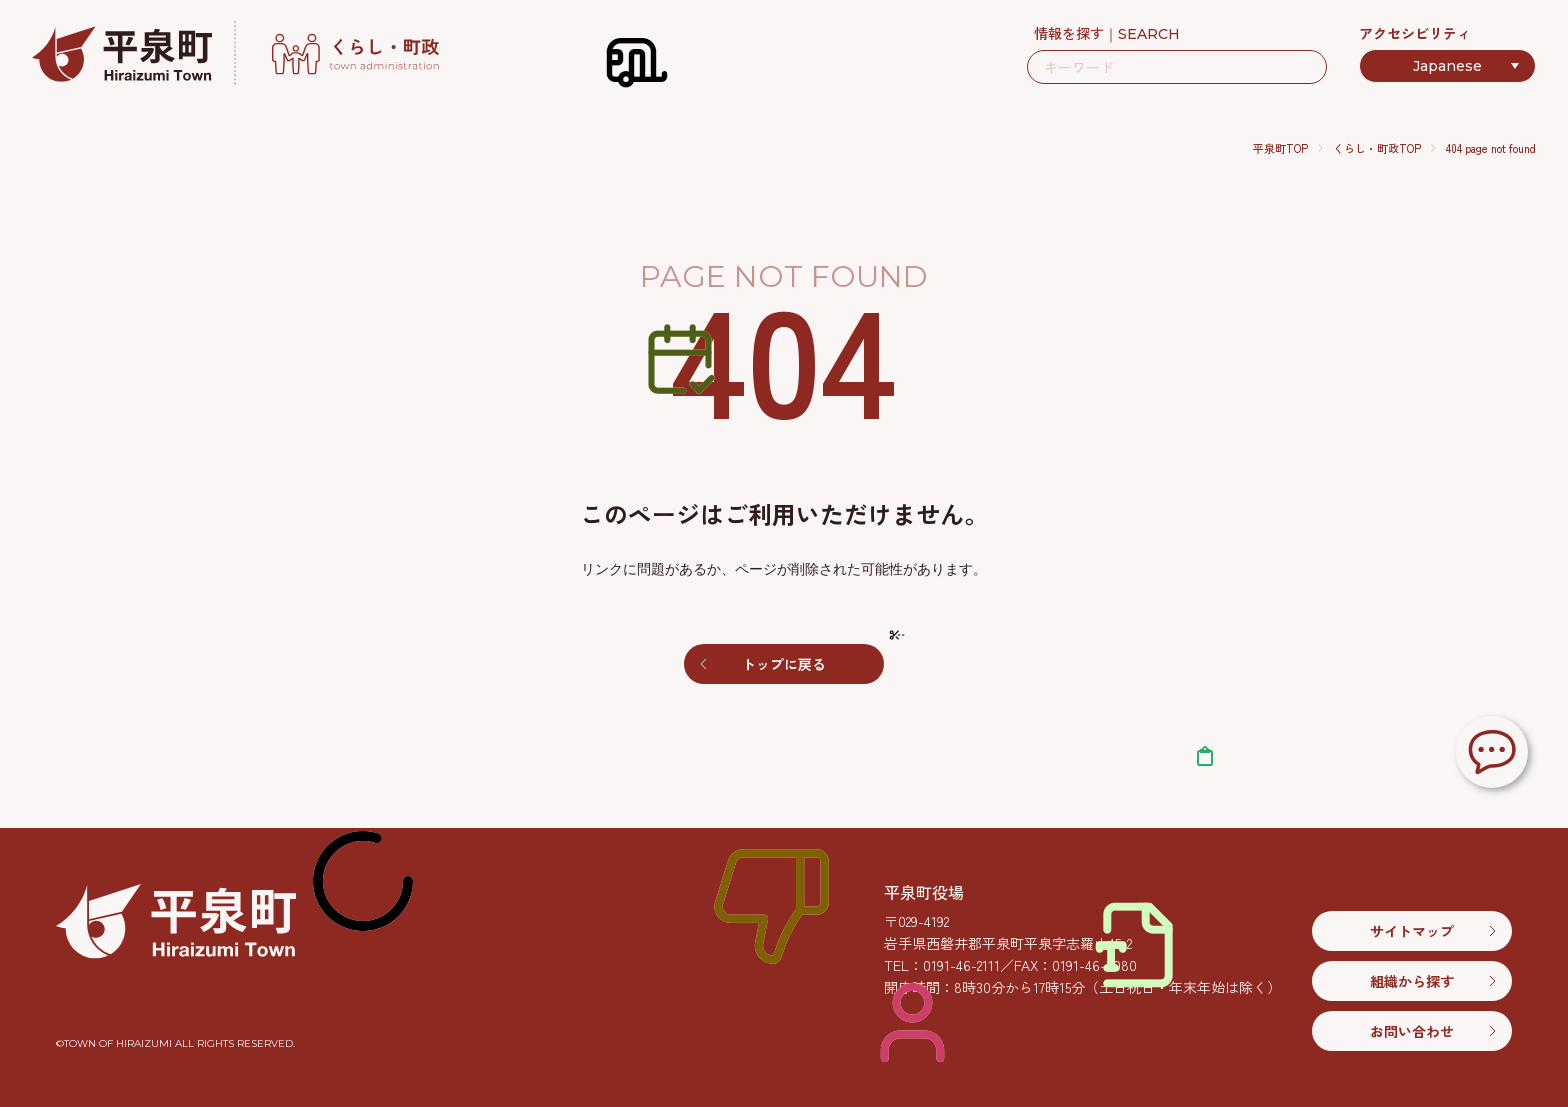 Image resolution: width=1568 pixels, height=1107 pixels. Describe the element at coordinates (771, 906) in the screenshot. I see `dislike or downvote content` at that location.